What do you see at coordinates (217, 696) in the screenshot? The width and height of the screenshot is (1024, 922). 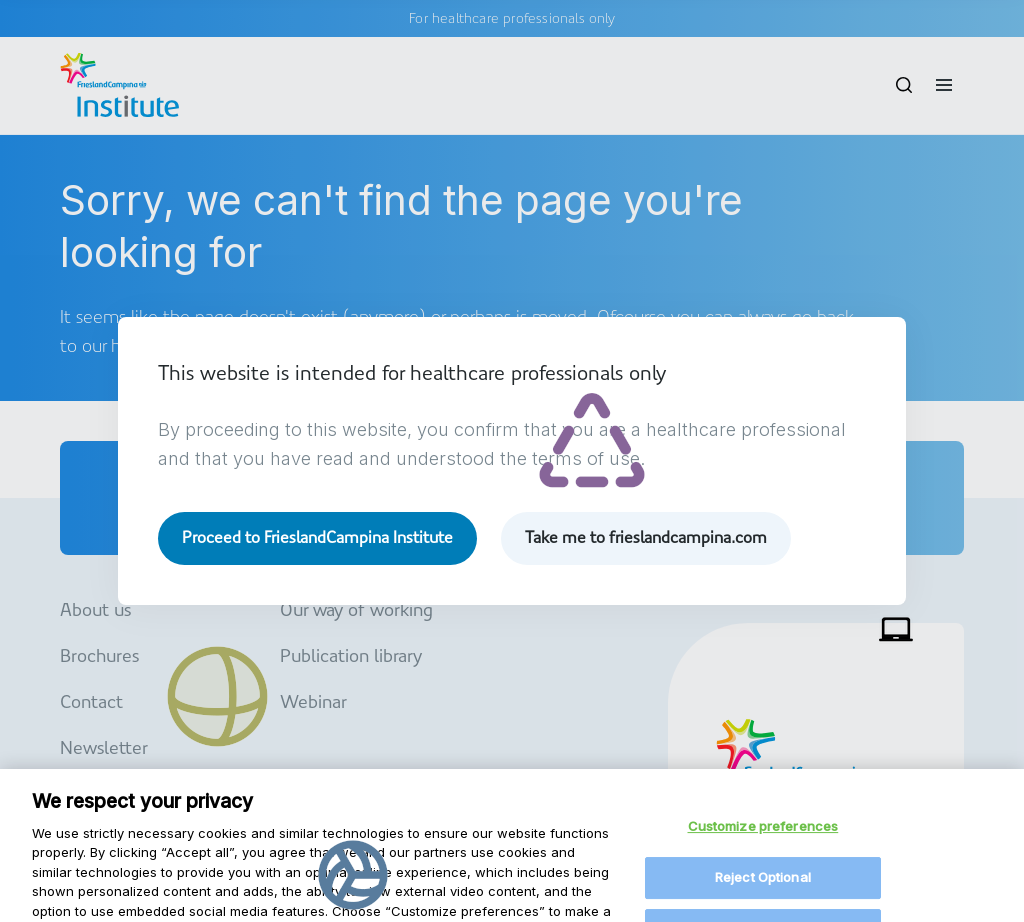 I see `access global or worldwide settings` at bounding box center [217, 696].